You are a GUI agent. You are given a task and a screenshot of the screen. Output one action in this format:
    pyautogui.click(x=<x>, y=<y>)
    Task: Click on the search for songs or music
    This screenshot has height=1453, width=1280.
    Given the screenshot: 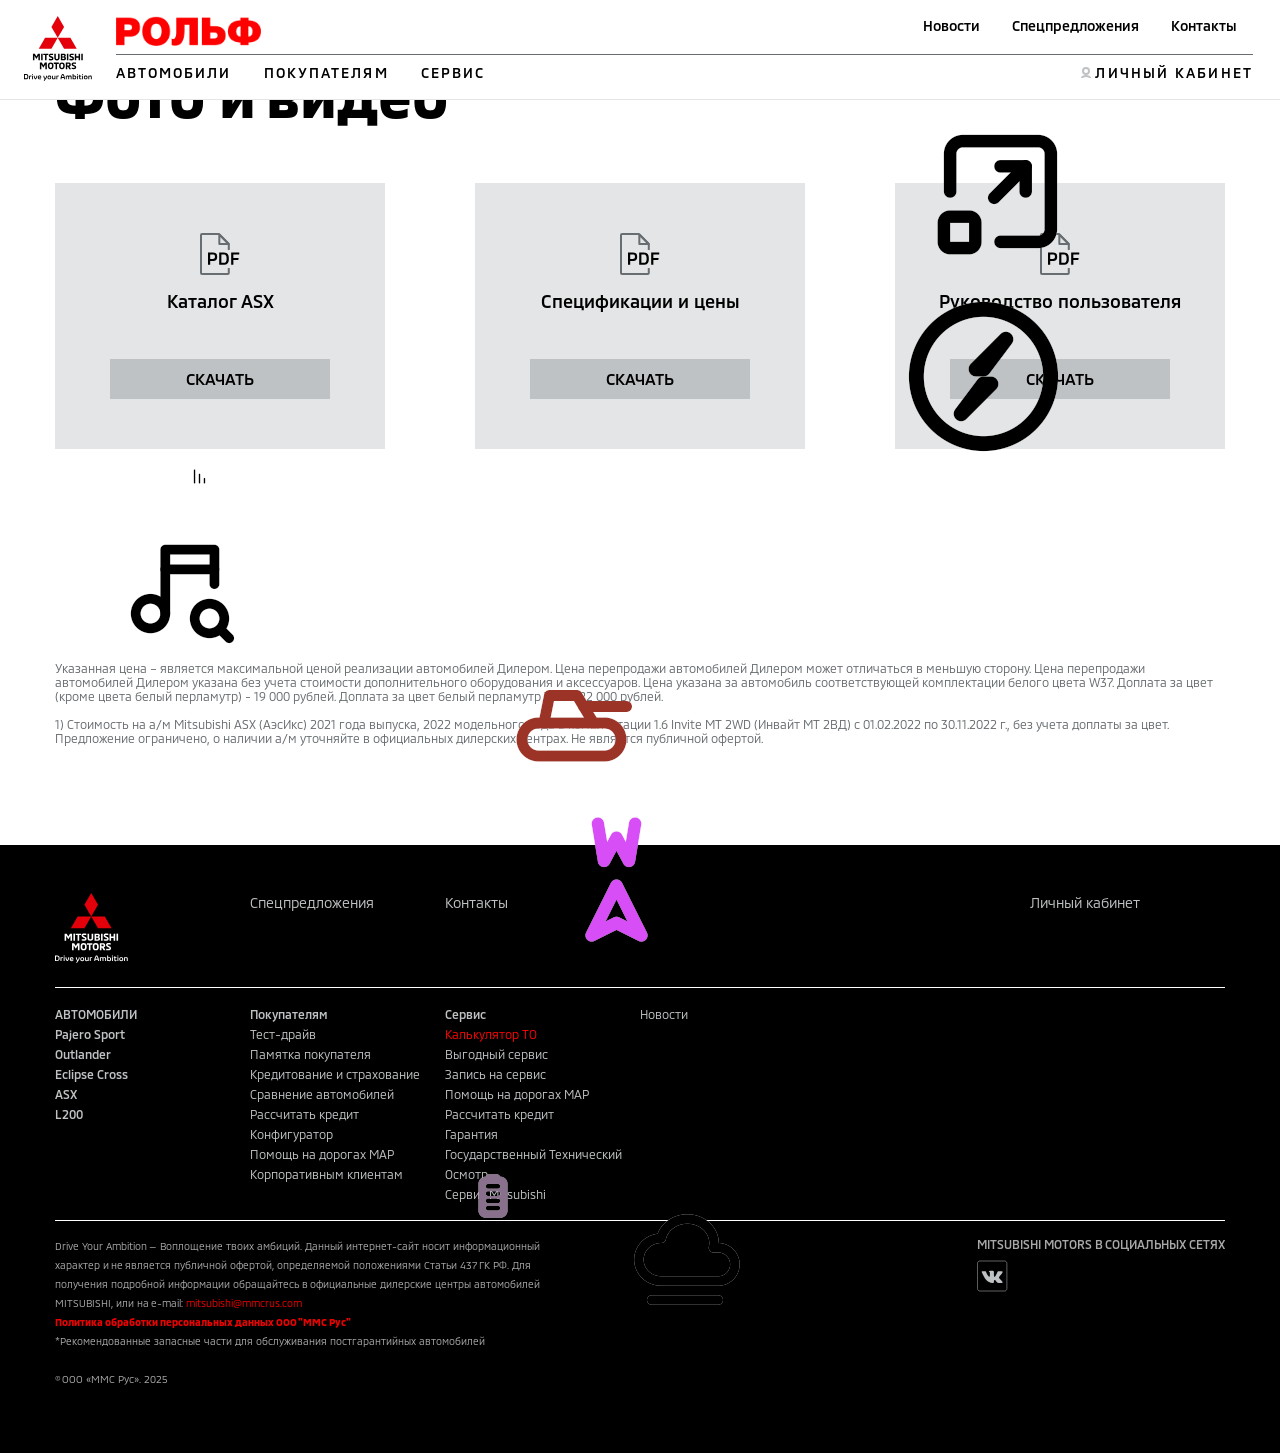 What is the action you would take?
    pyautogui.click(x=180, y=589)
    